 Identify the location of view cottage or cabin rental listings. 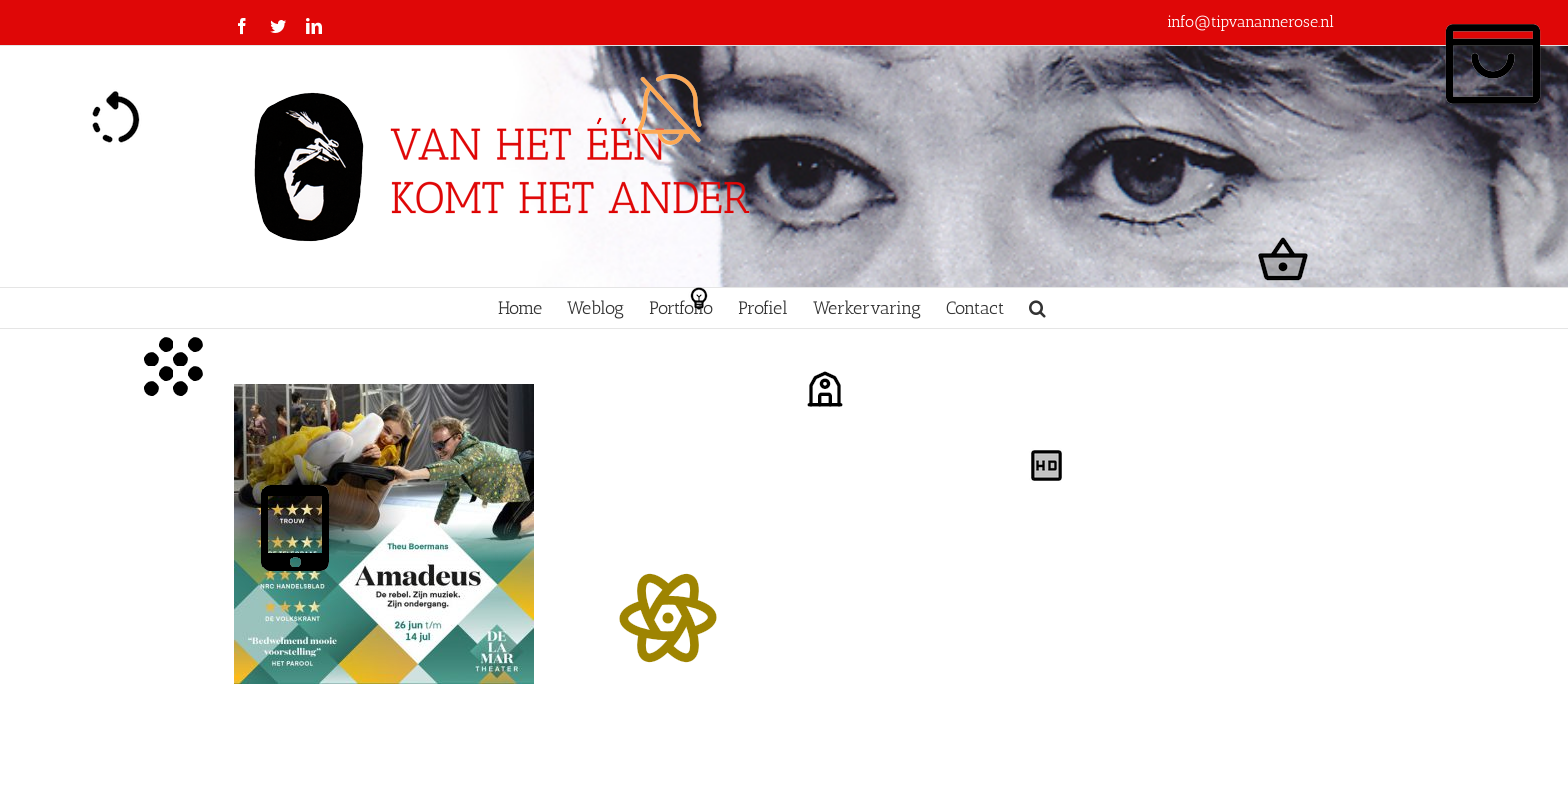
(825, 389).